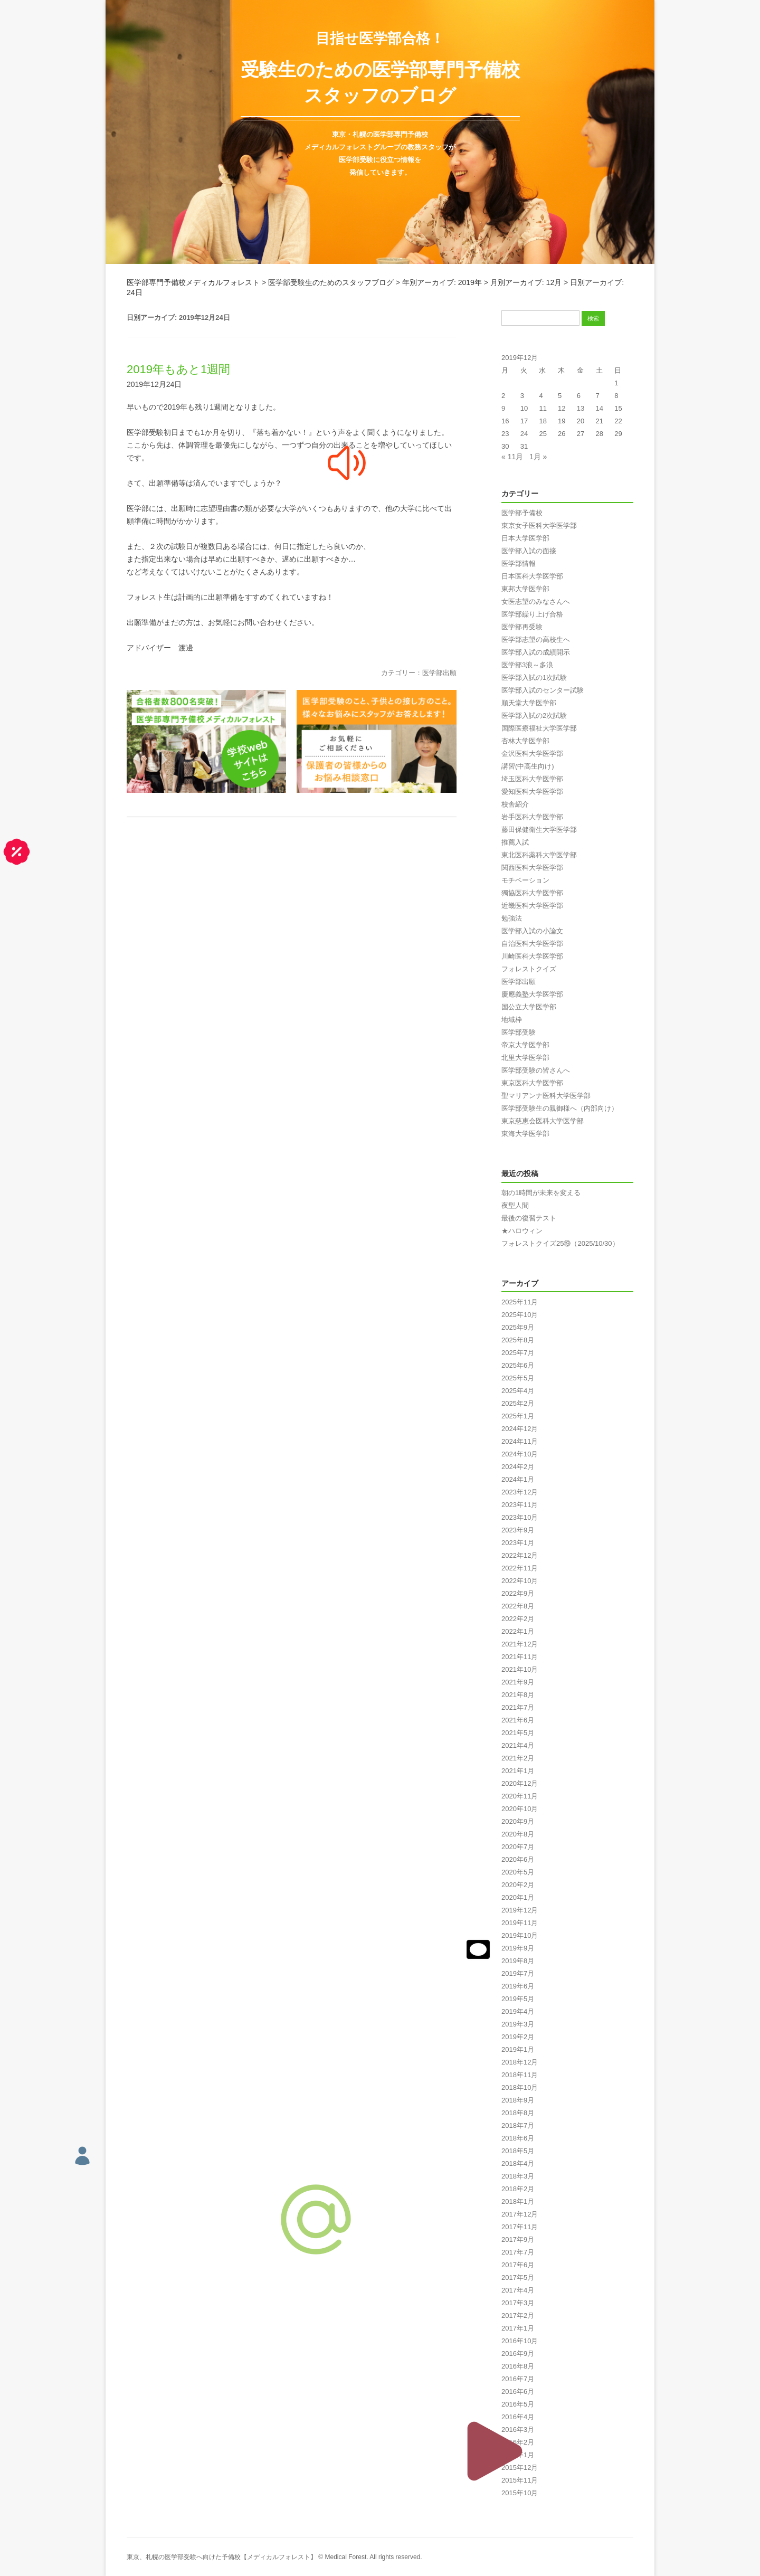 This screenshot has width=760, height=2576. Describe the element at coordinates (347, 463) in the screenshot. I see `adjust volume or sound settings` at that location.